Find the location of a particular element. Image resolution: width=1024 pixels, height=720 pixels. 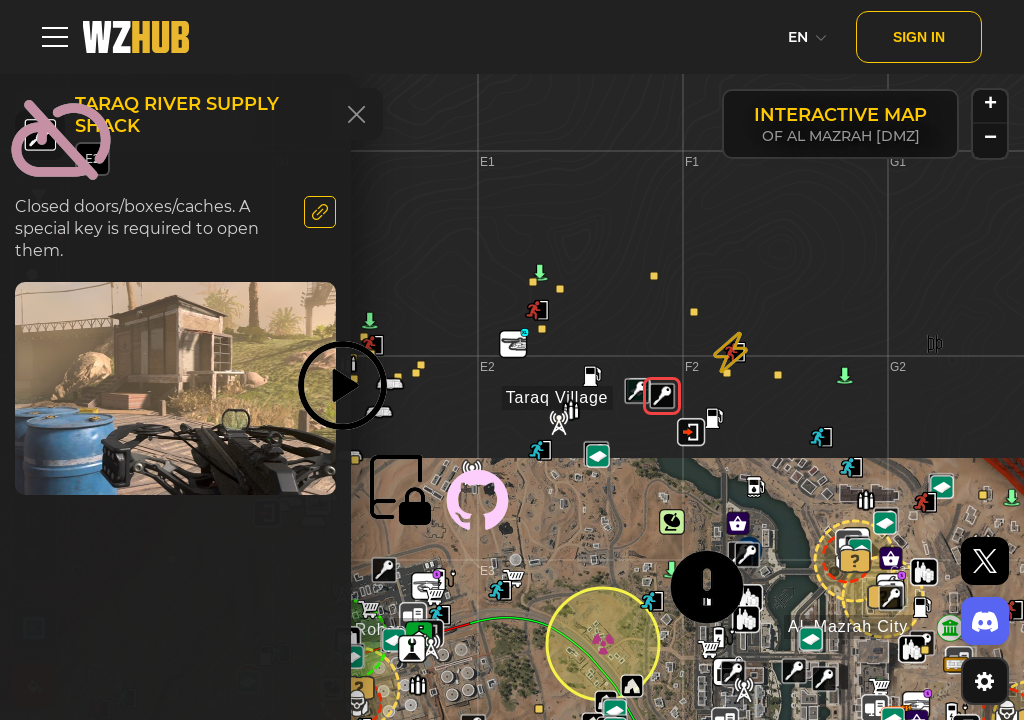

indicates no cloud connection or offline status is located at coordinates (61, 140).